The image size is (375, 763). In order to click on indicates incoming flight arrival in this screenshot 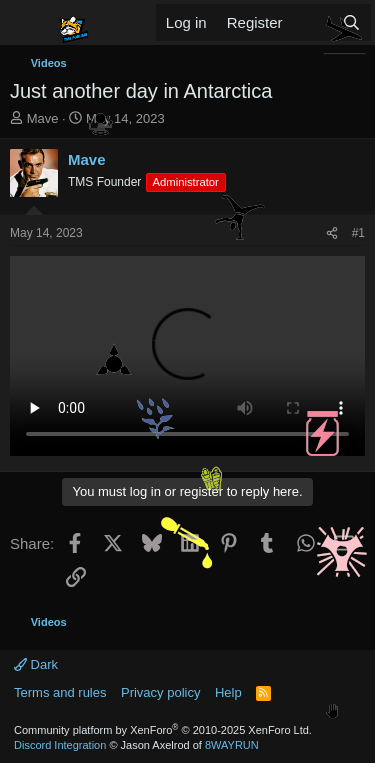, I will do `click(344, 36)`.